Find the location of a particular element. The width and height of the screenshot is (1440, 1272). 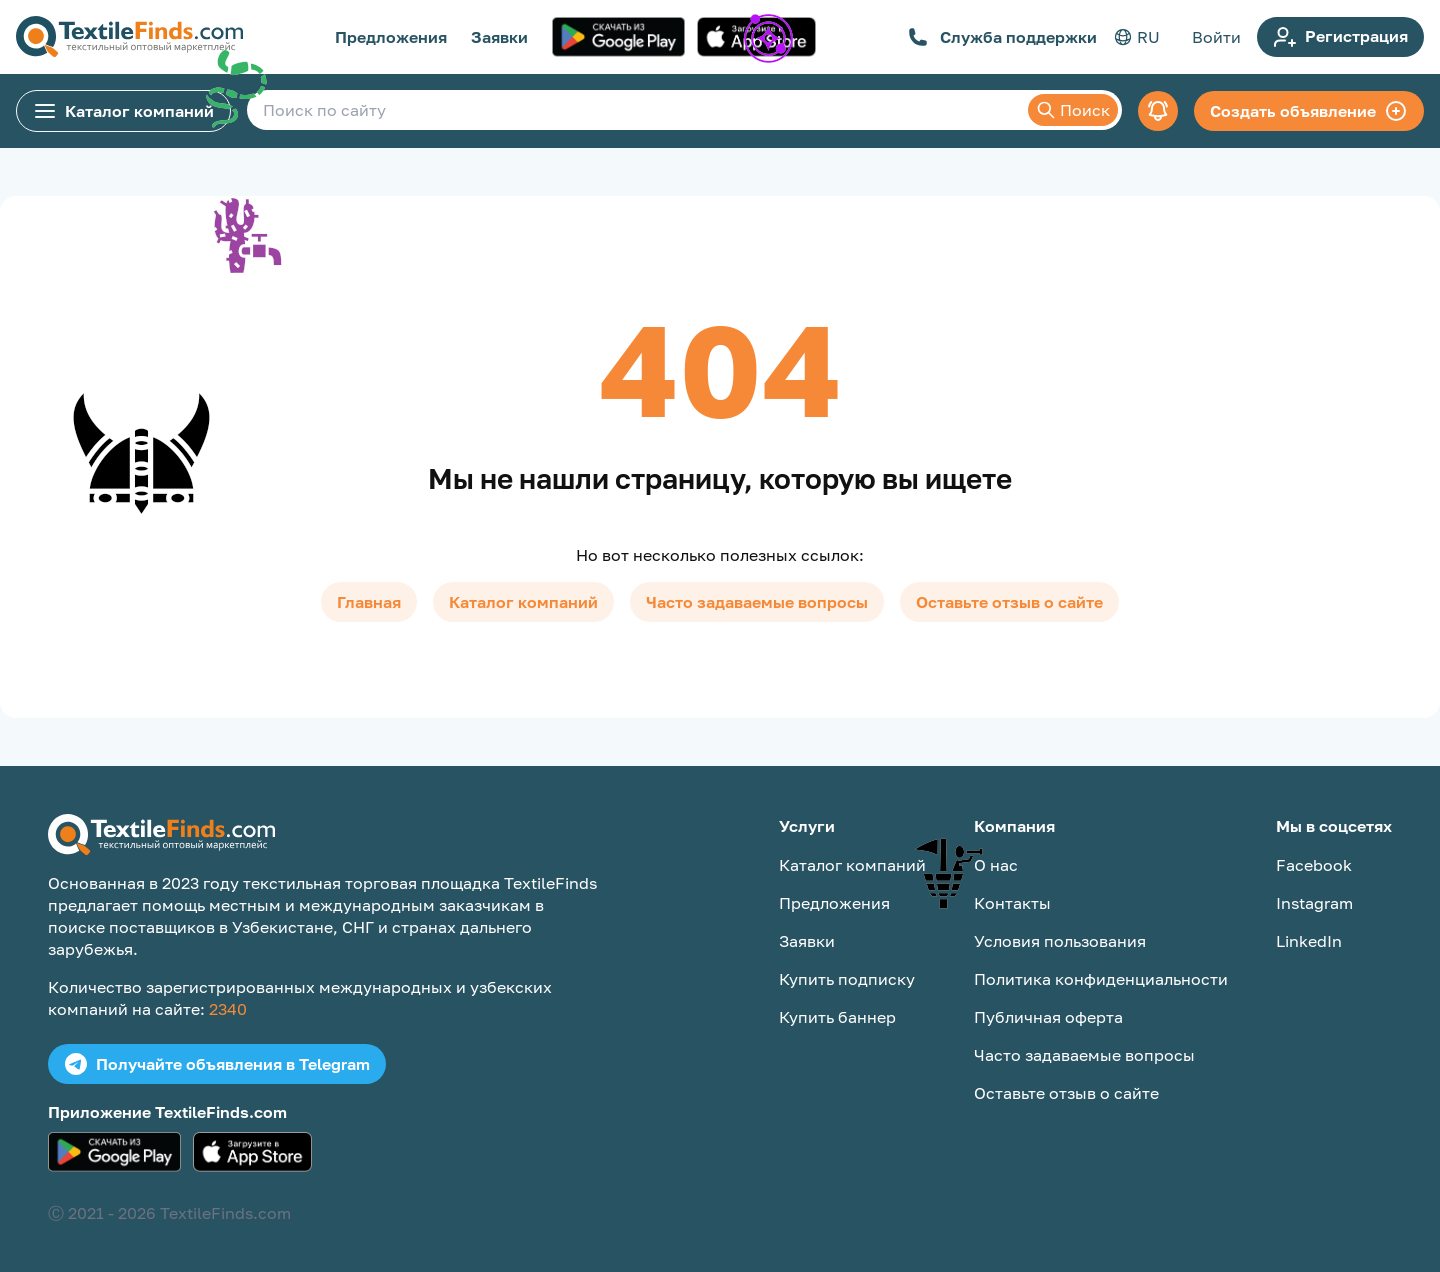

access the lookout or observation point is located at coordinates (948, 872).